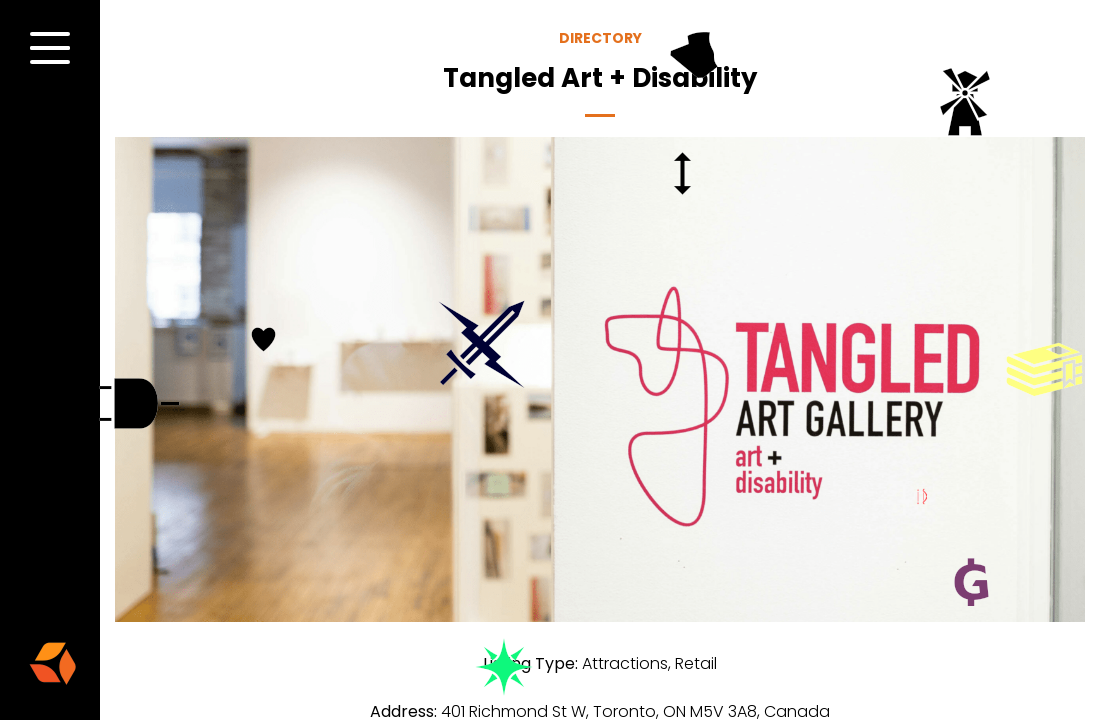 The image size is (1099, 720). What do you see at coordinates (263, 339) in the screenshot?
I see `add to favorites` at bounding box center [263, 339].